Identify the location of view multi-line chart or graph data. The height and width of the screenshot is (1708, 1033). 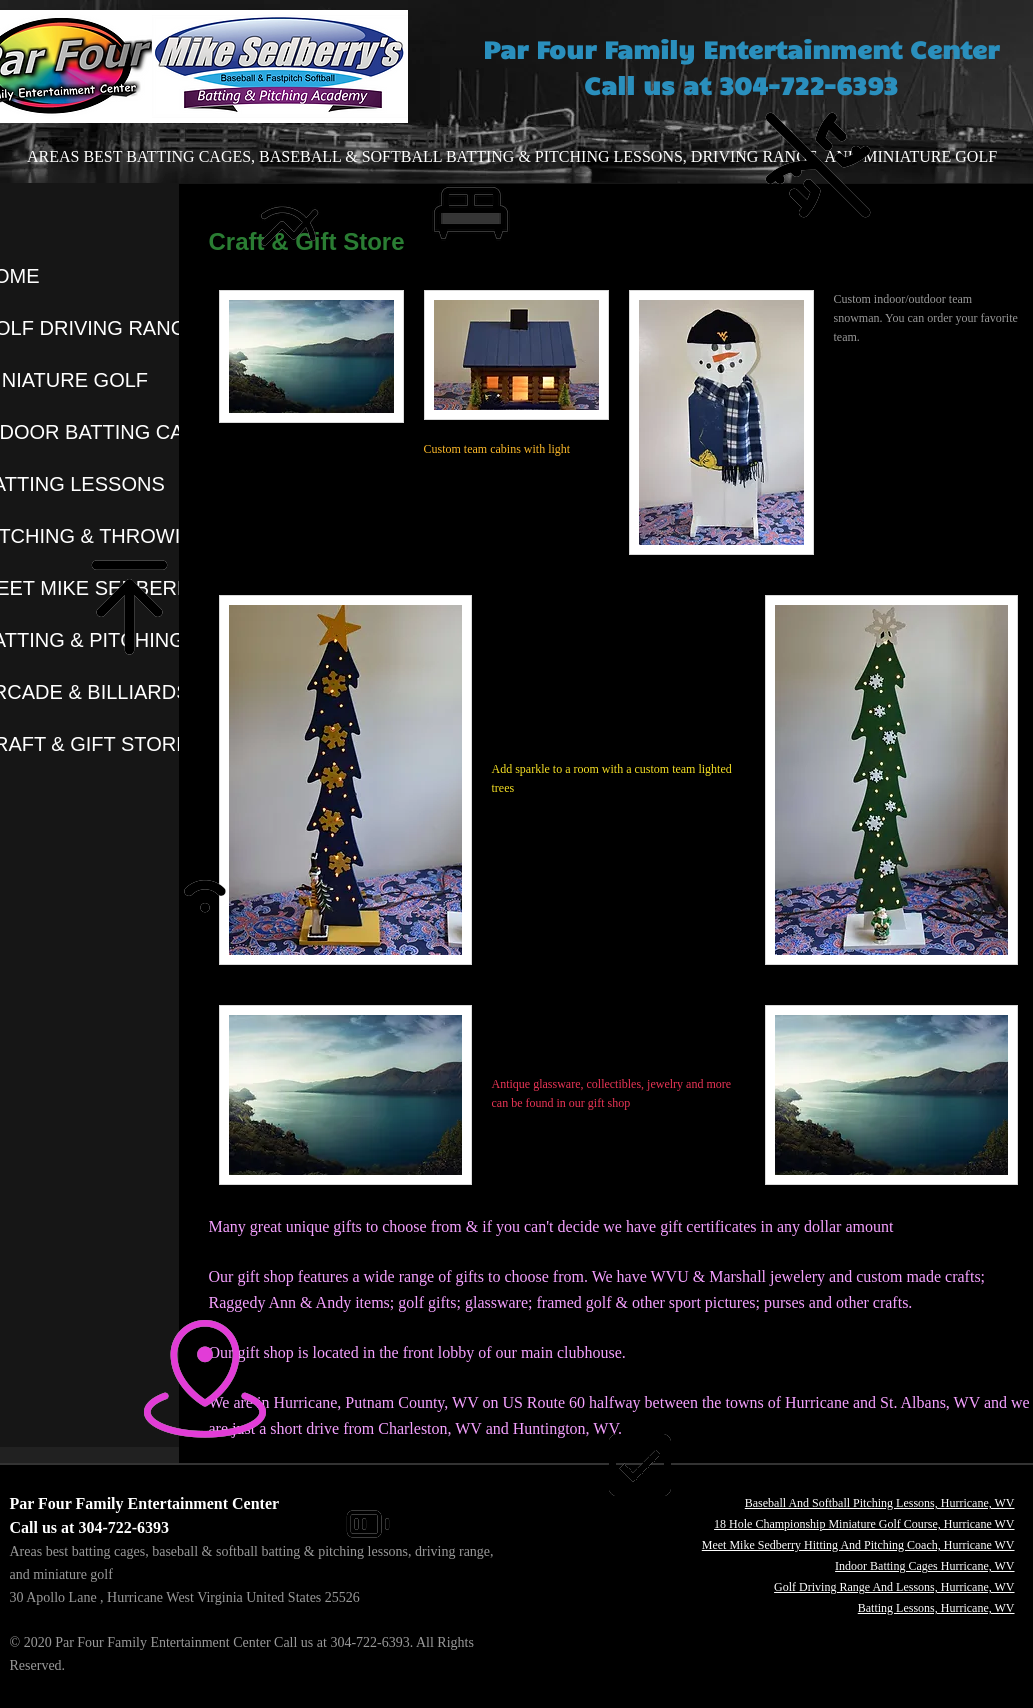
(289, 227).